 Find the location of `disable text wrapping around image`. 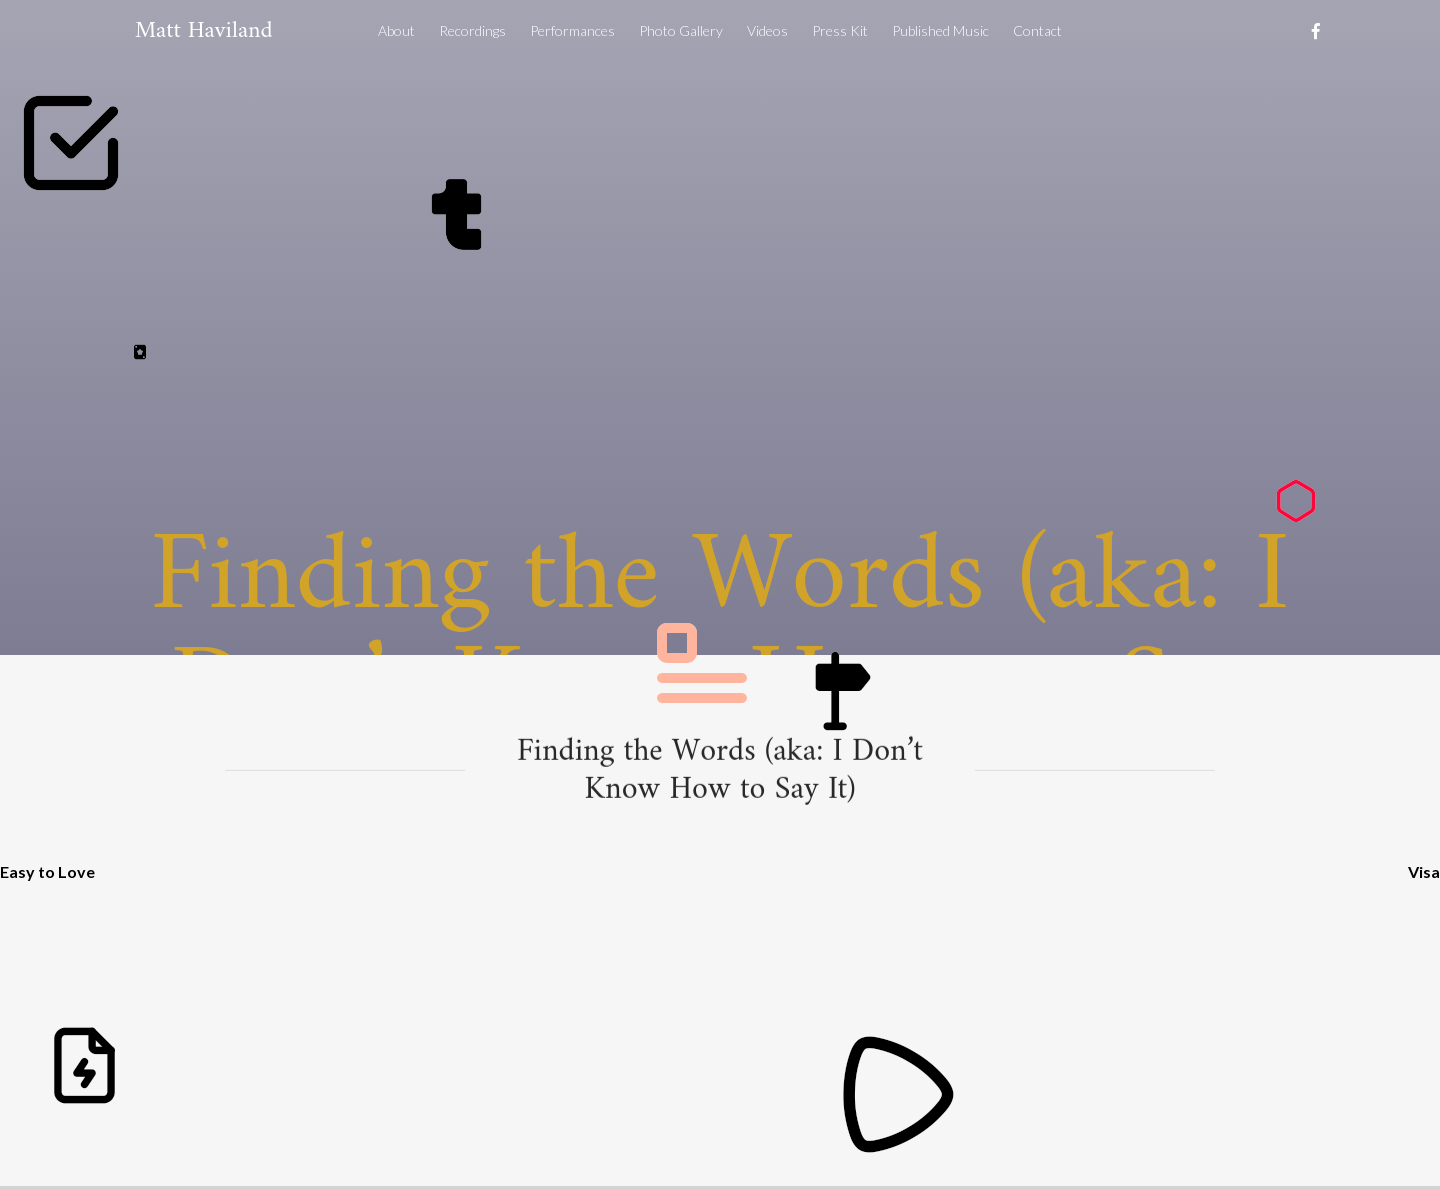

disable text wrapping around image is located at coordinates (702, 663).